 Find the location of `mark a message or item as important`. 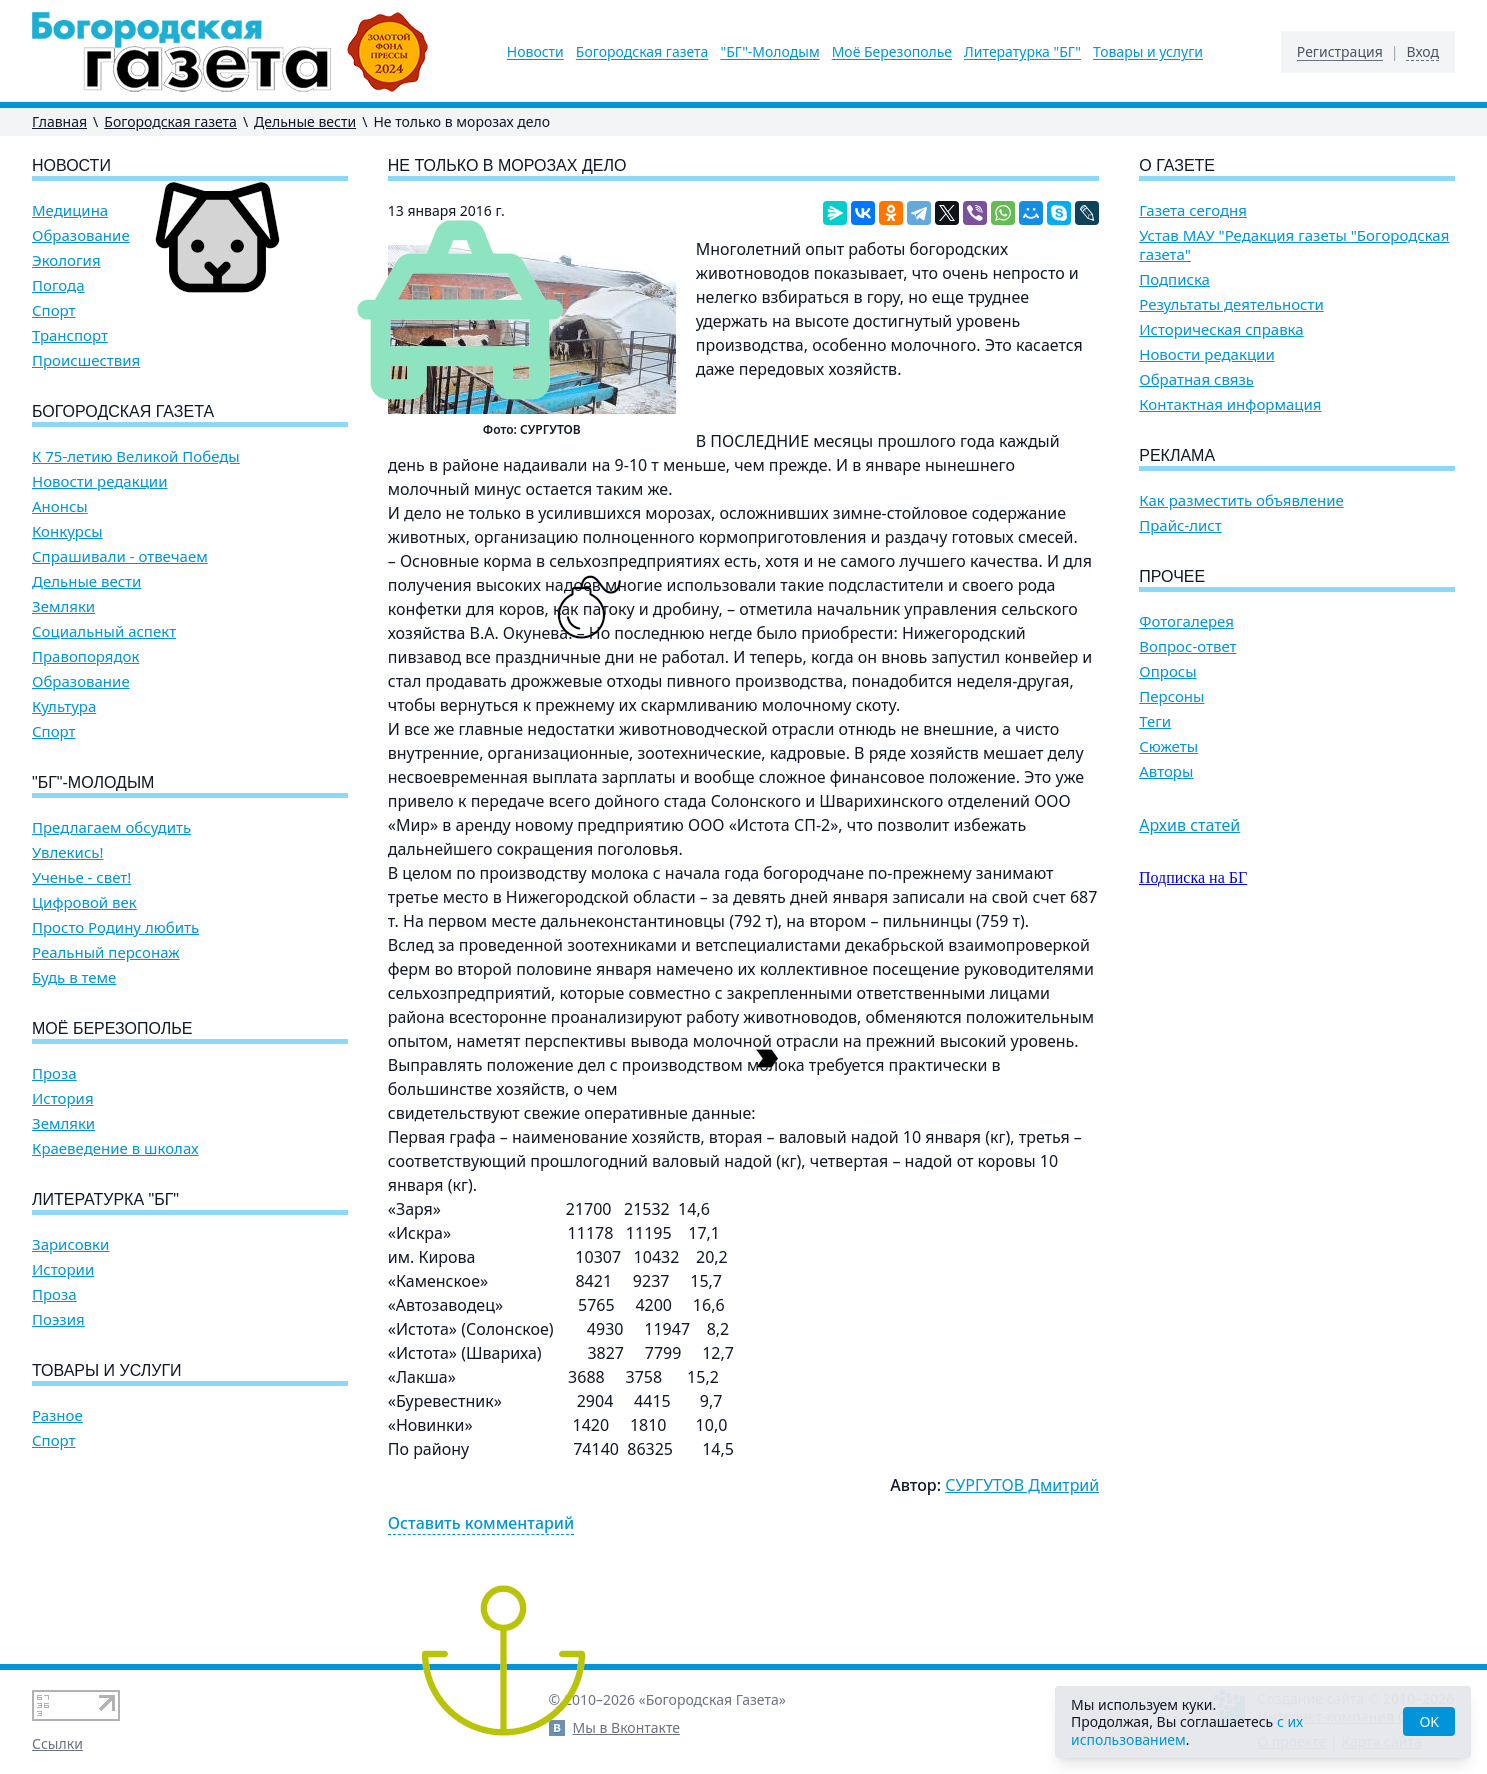

mark a message or item as important is located at coordinates (766, 1058).